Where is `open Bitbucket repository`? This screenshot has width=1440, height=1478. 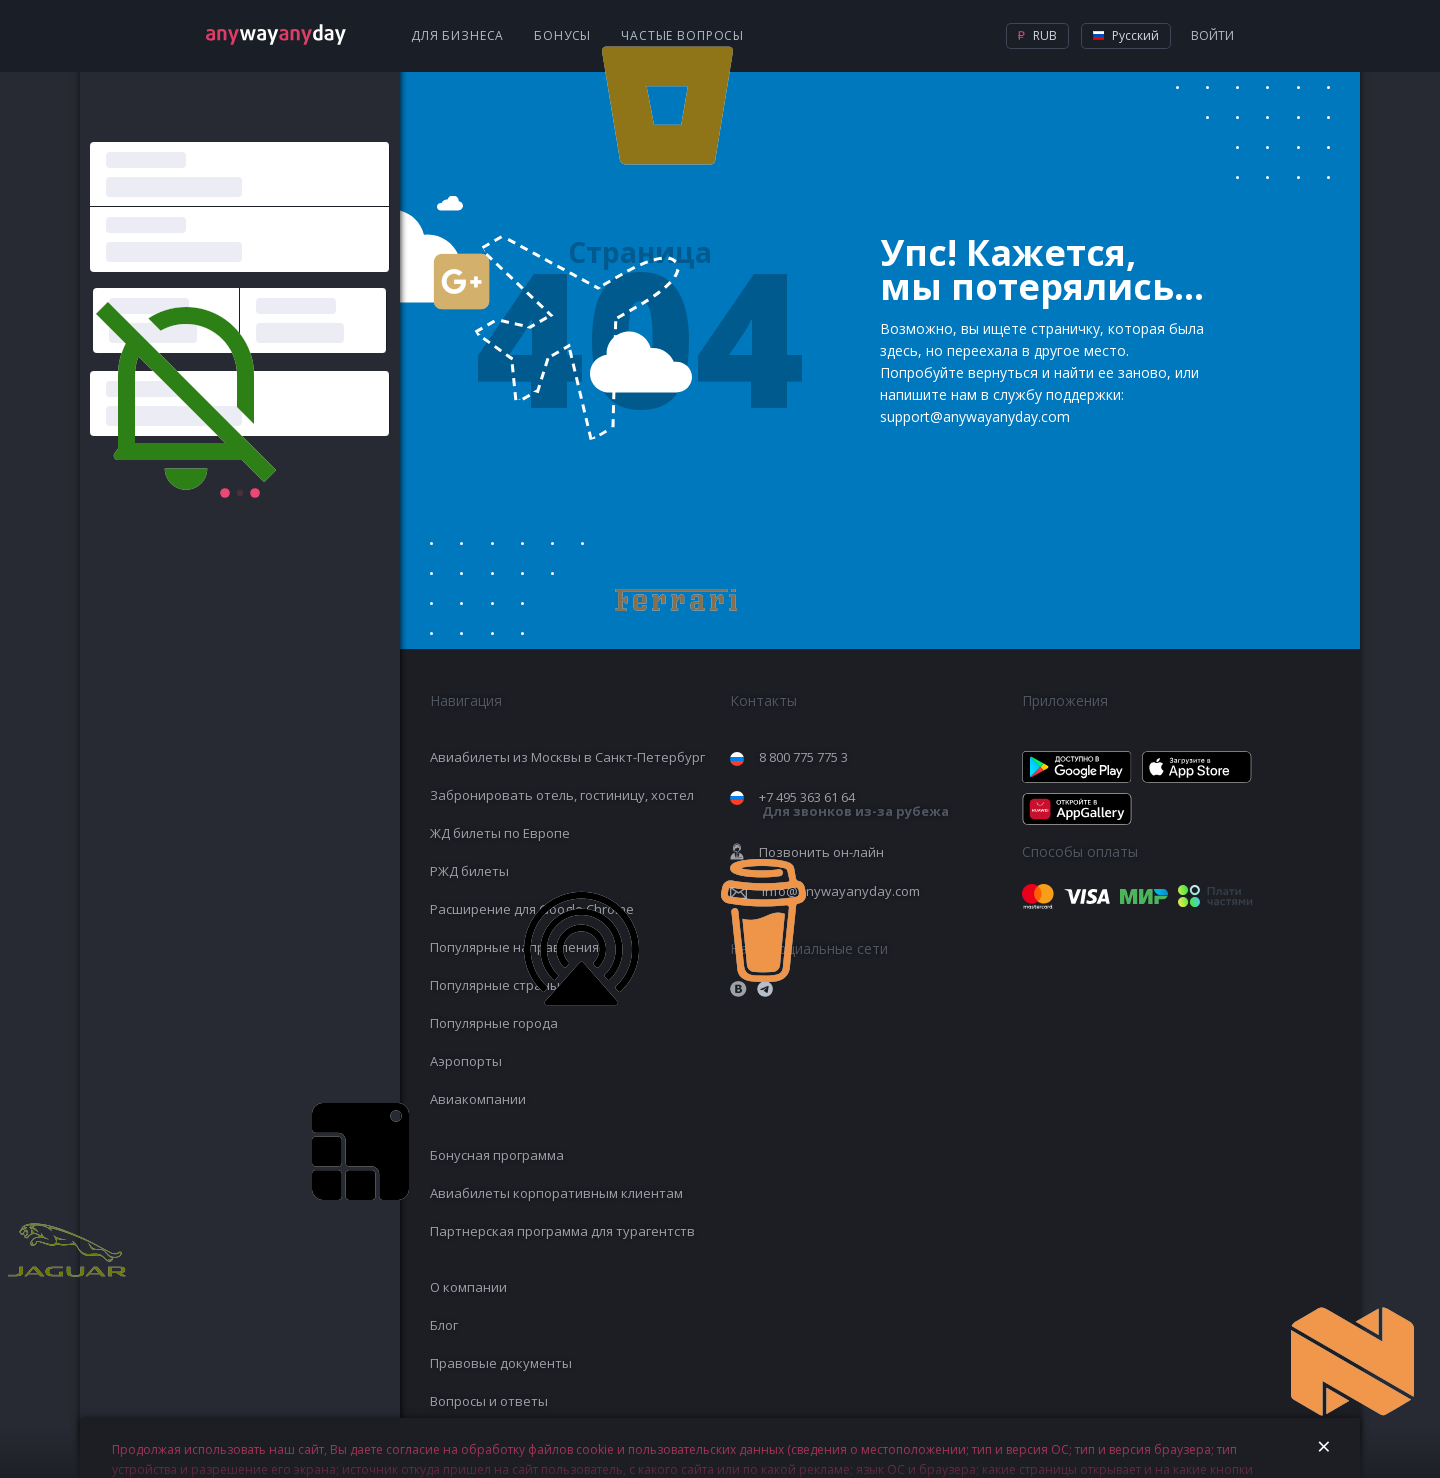 open Bitbucket repository is located at coordinates (667, 105).